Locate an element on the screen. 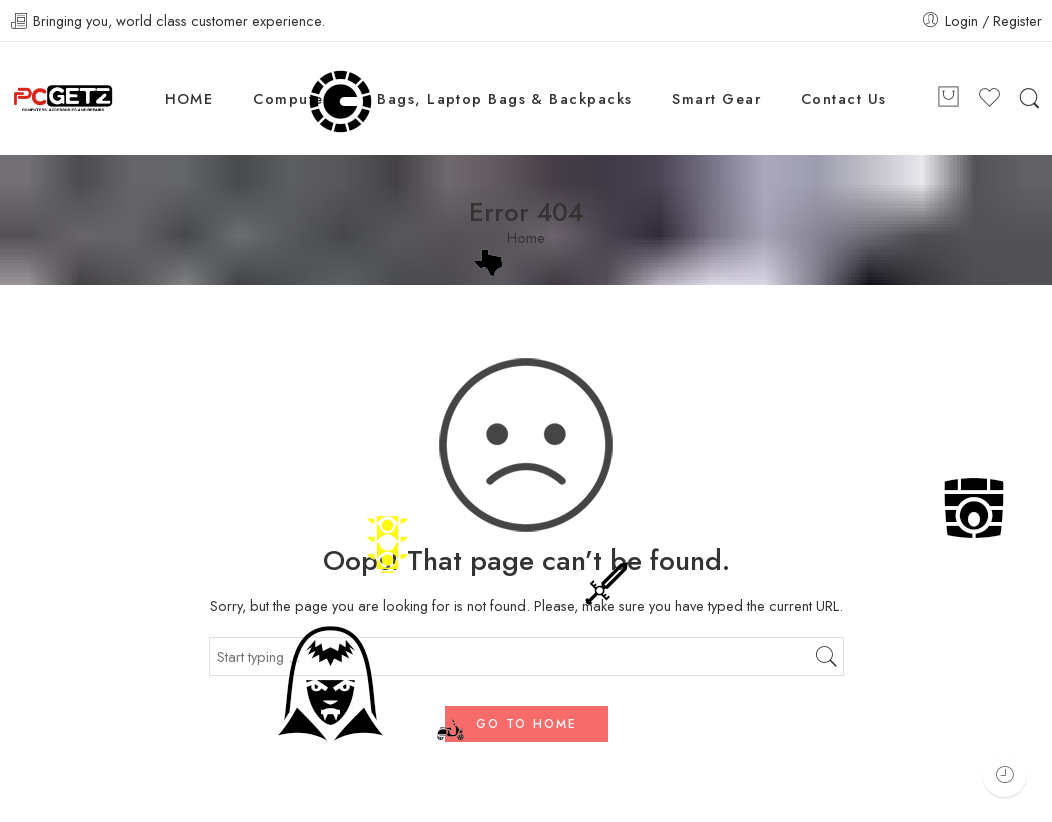 This screenshot has width=1052, height=822. indicates ready status or go signal is located at coordinates (387, 544).